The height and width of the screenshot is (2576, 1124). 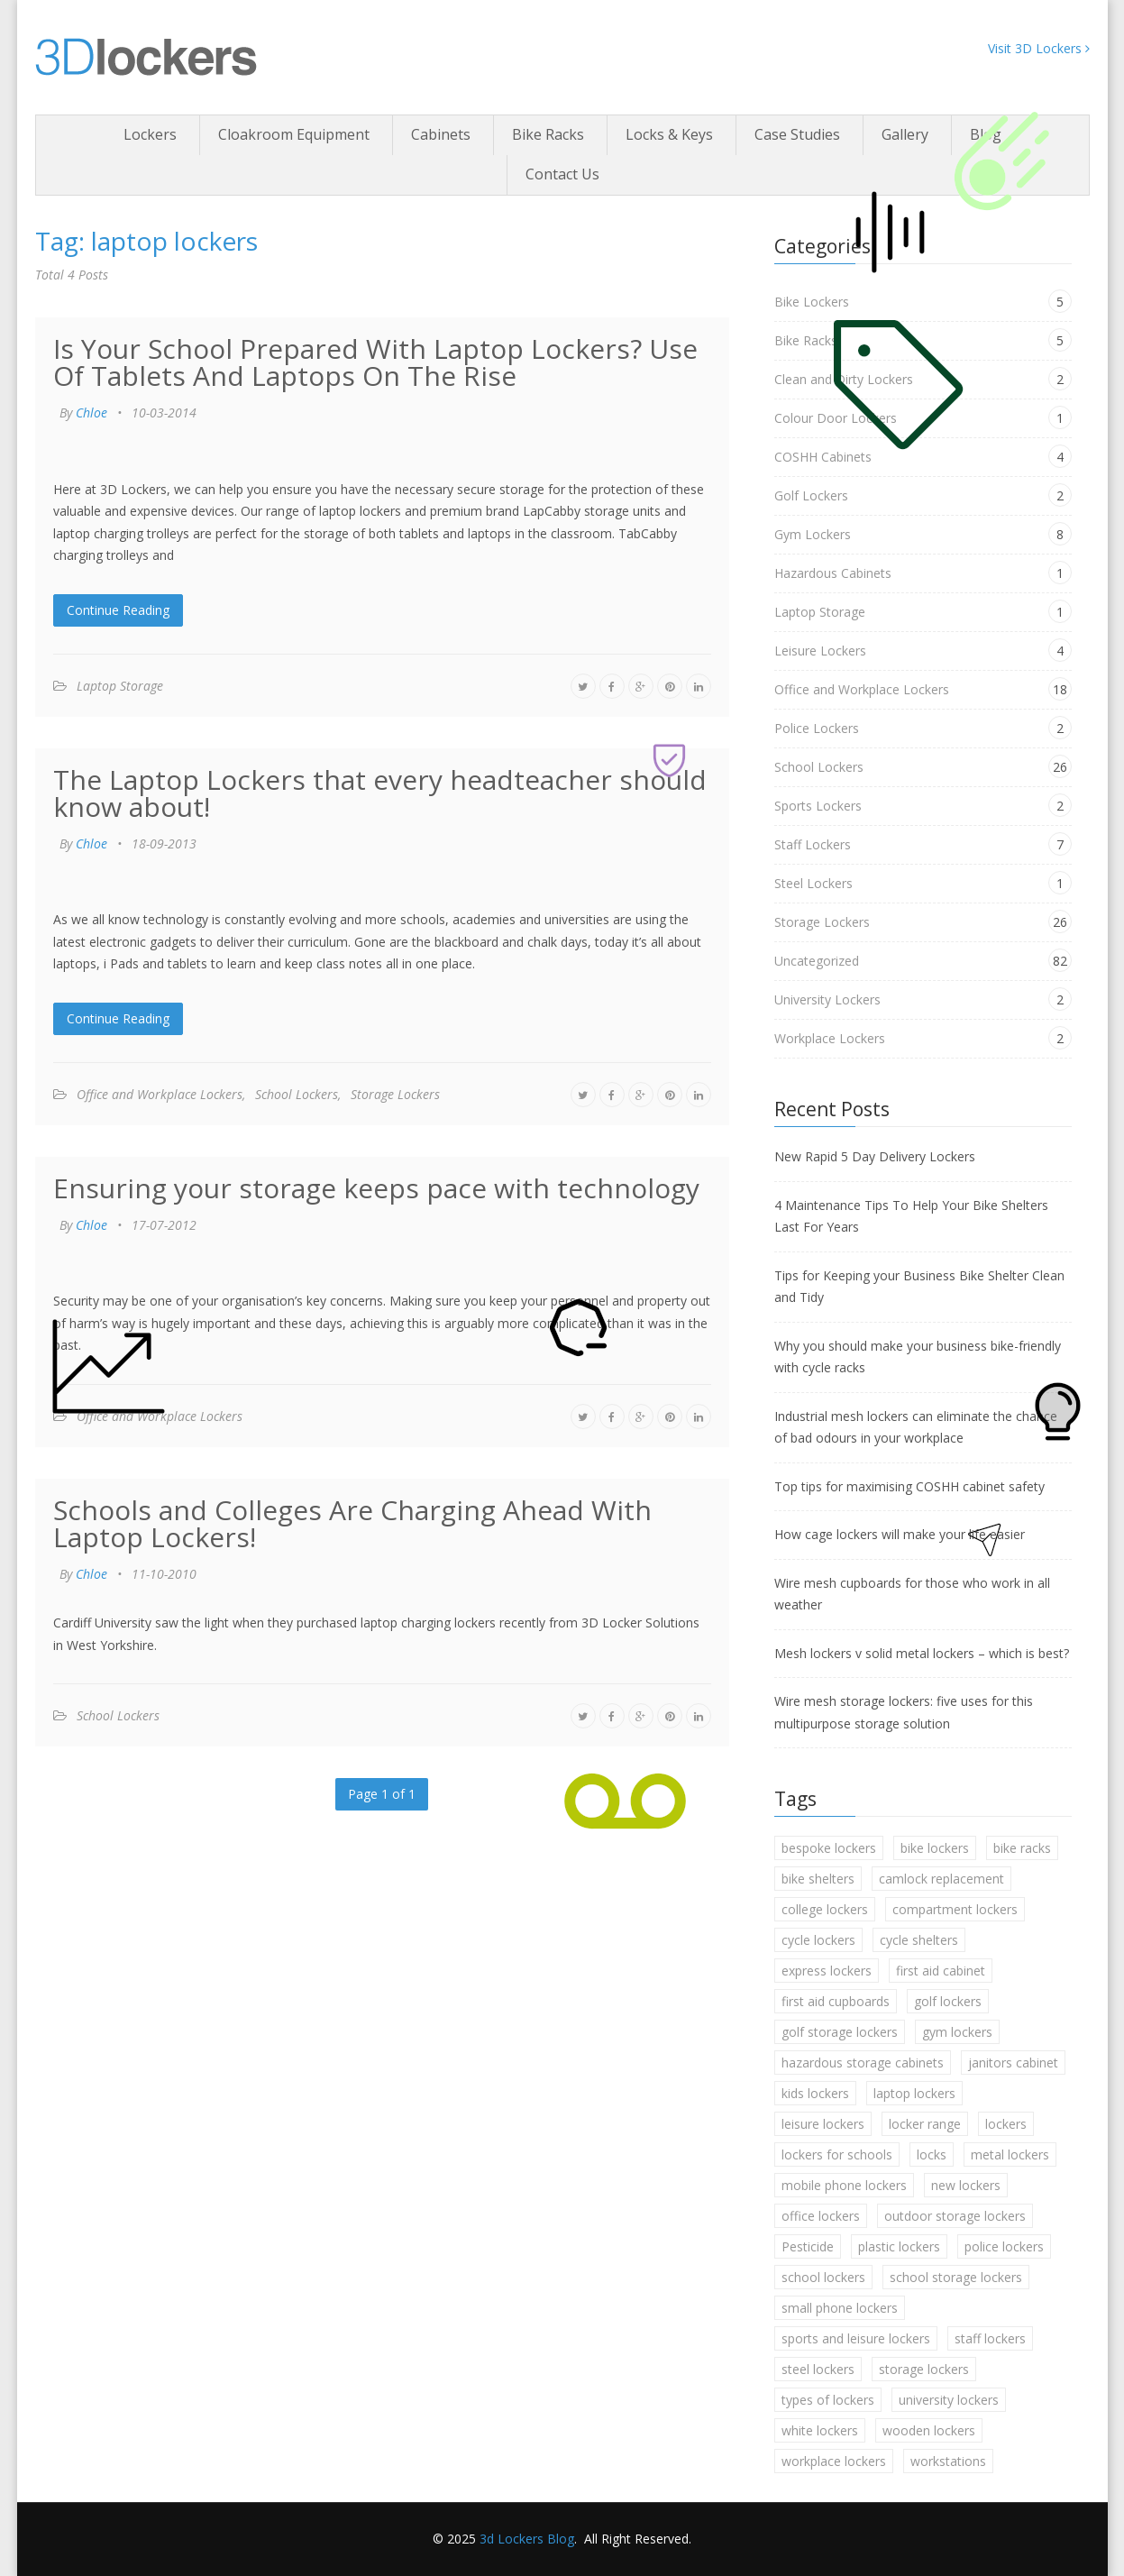 What do you see at coordinates (1001, 162) in the screenshot?
I see `indicates a trending or viral item` at bounding box center [1001, 162].